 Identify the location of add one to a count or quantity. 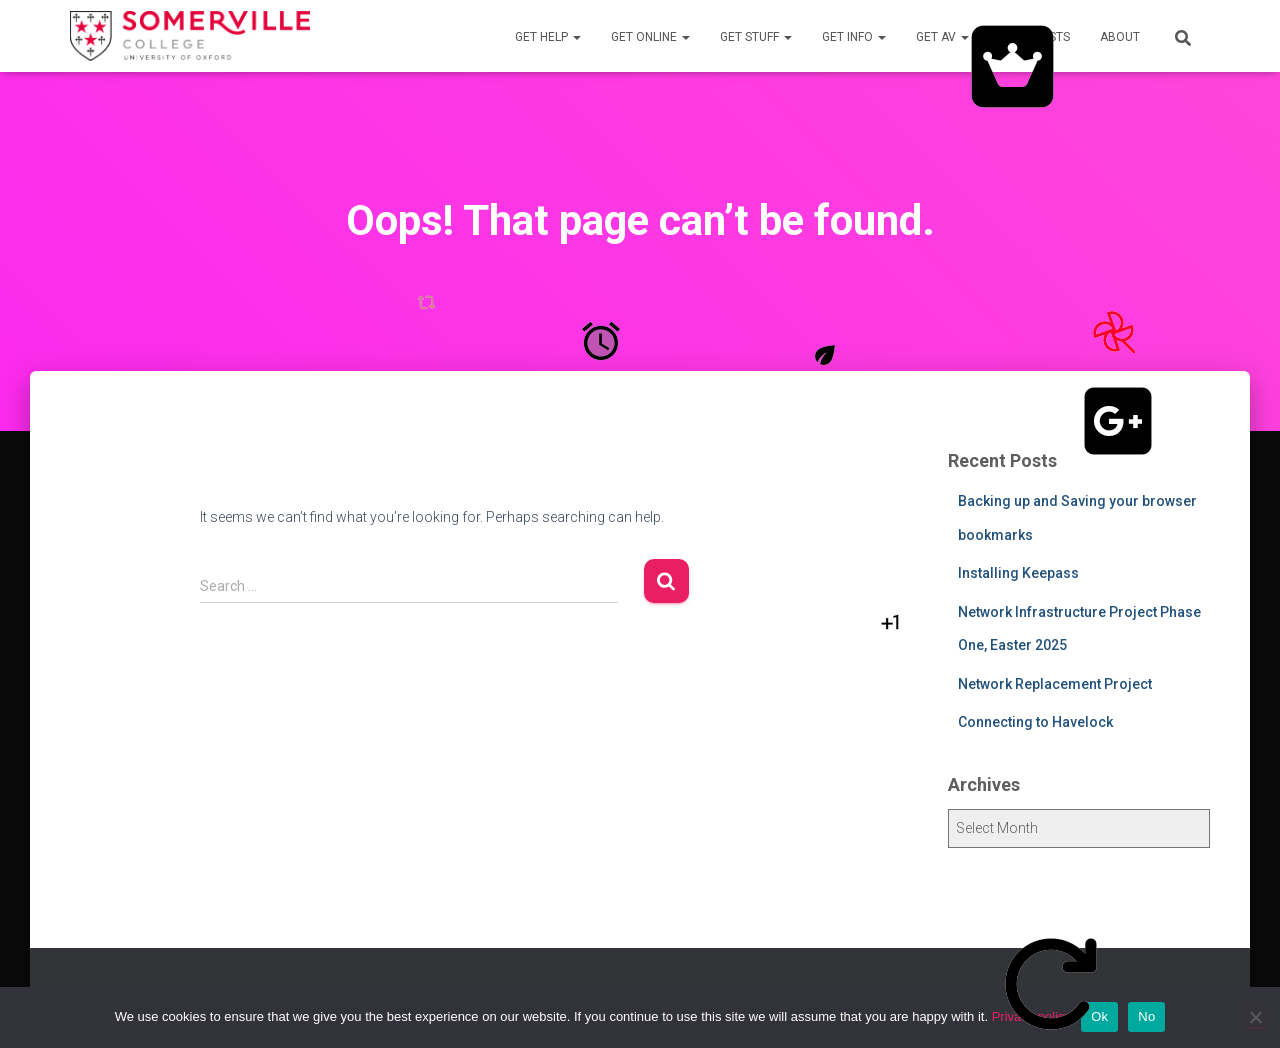
(890, 622).